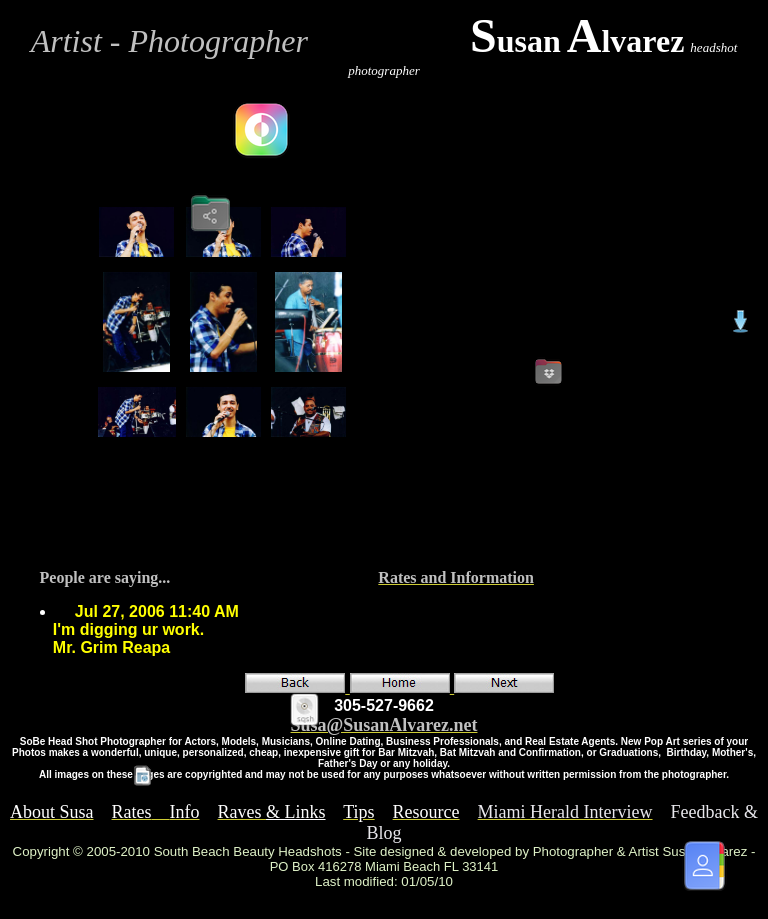  What do you see at coordinates (304, 709) in the screenshot?
I see `a squashfs compressed filesystem image file` at bounding box center [304, 709].